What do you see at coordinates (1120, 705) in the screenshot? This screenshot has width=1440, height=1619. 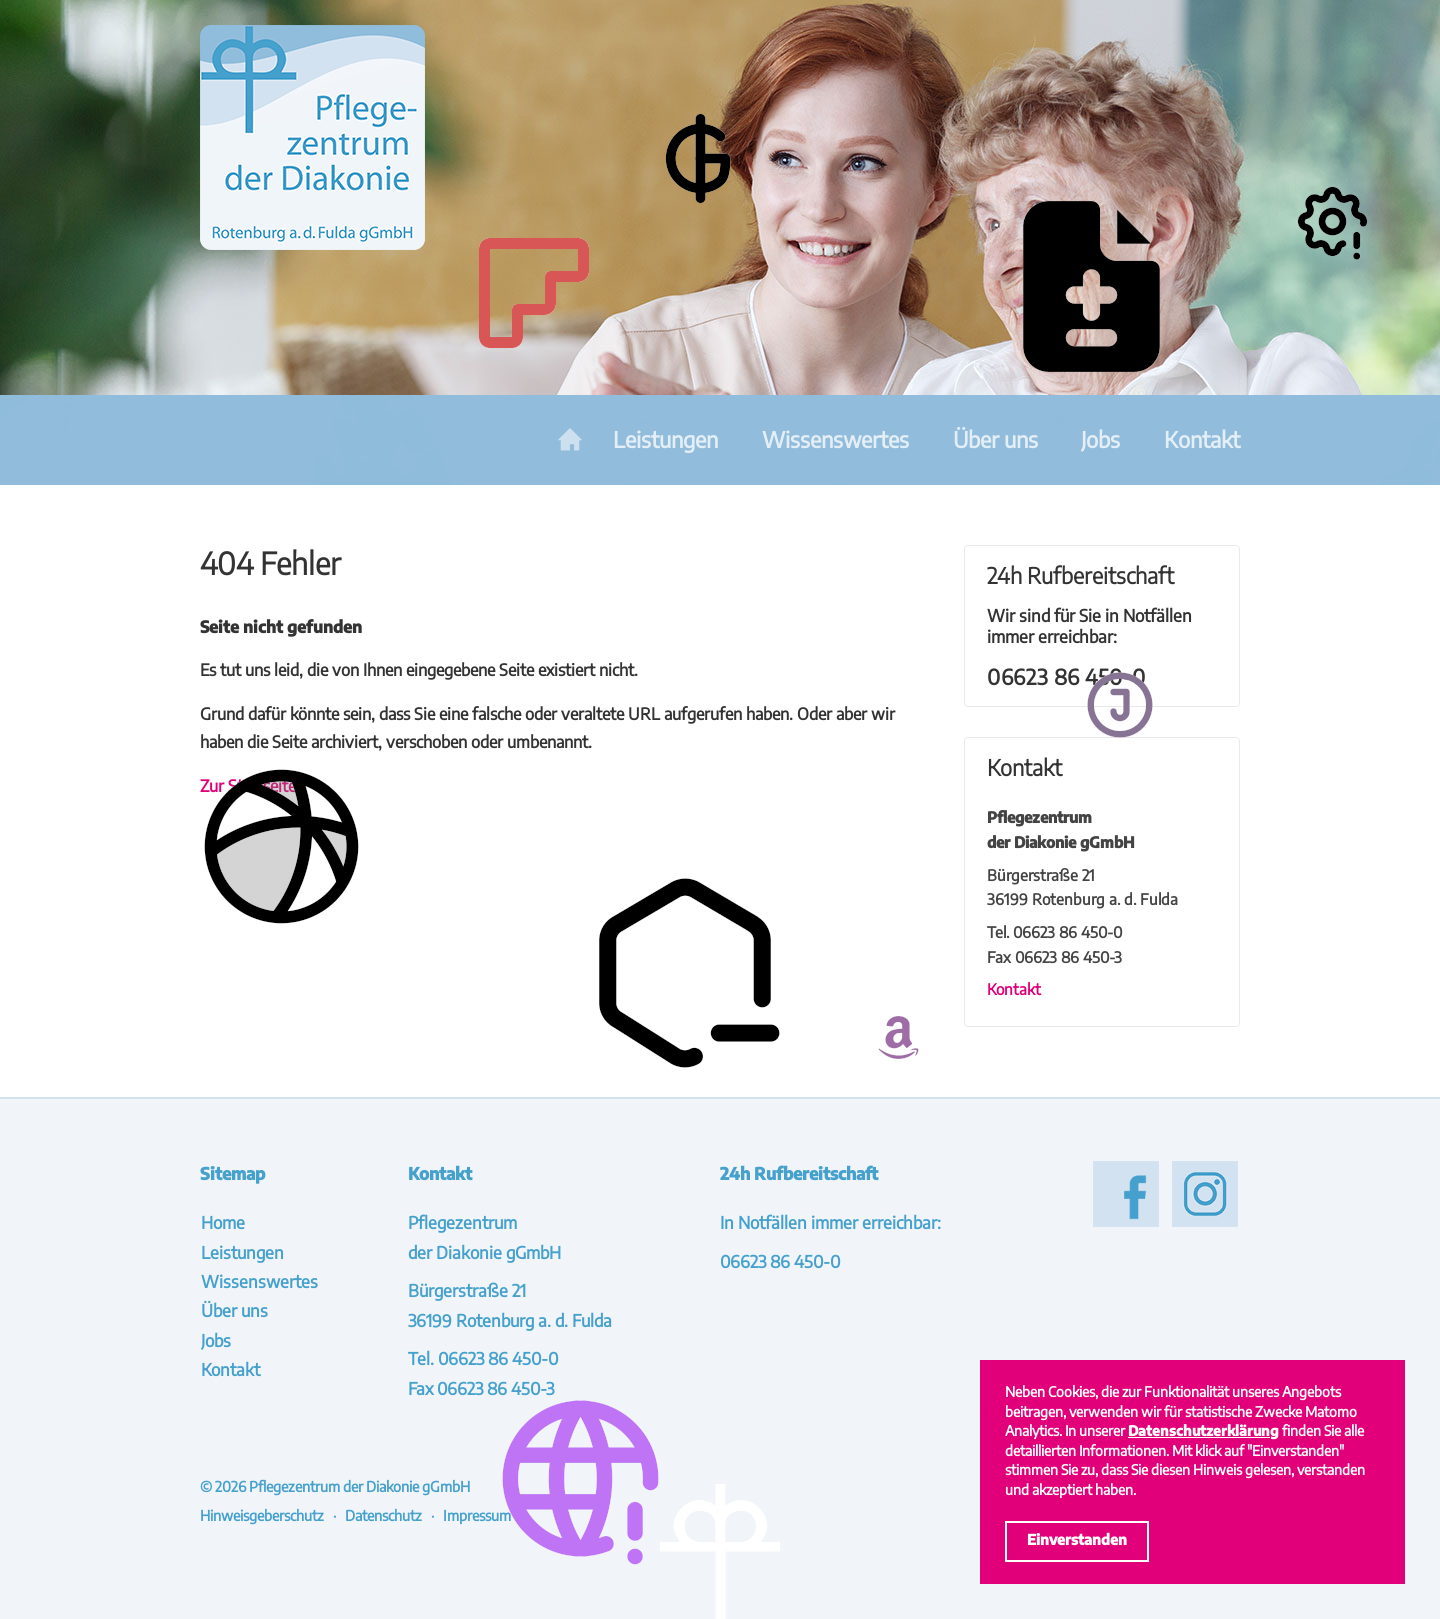 I see `indicates items or contacts starting with the letter J` at bounding box center [1120, 705].